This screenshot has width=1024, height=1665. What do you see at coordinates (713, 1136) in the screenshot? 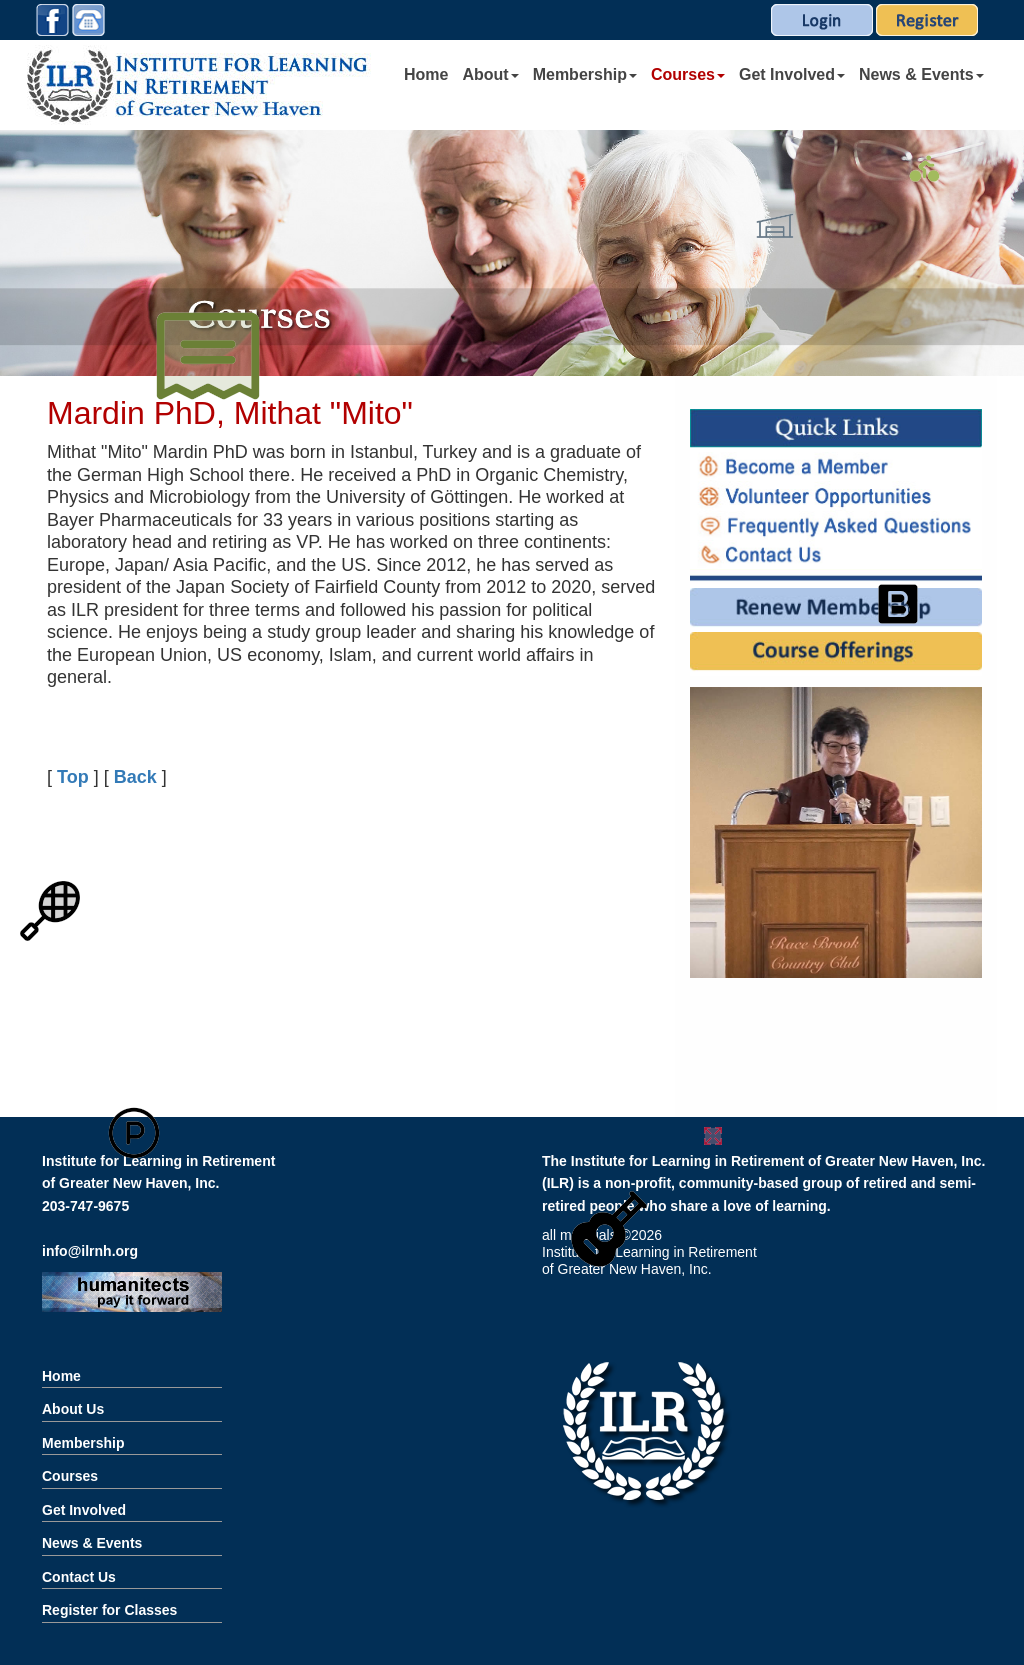
I see `expand to fullscreen mode` at bounding box center [713, 1136].